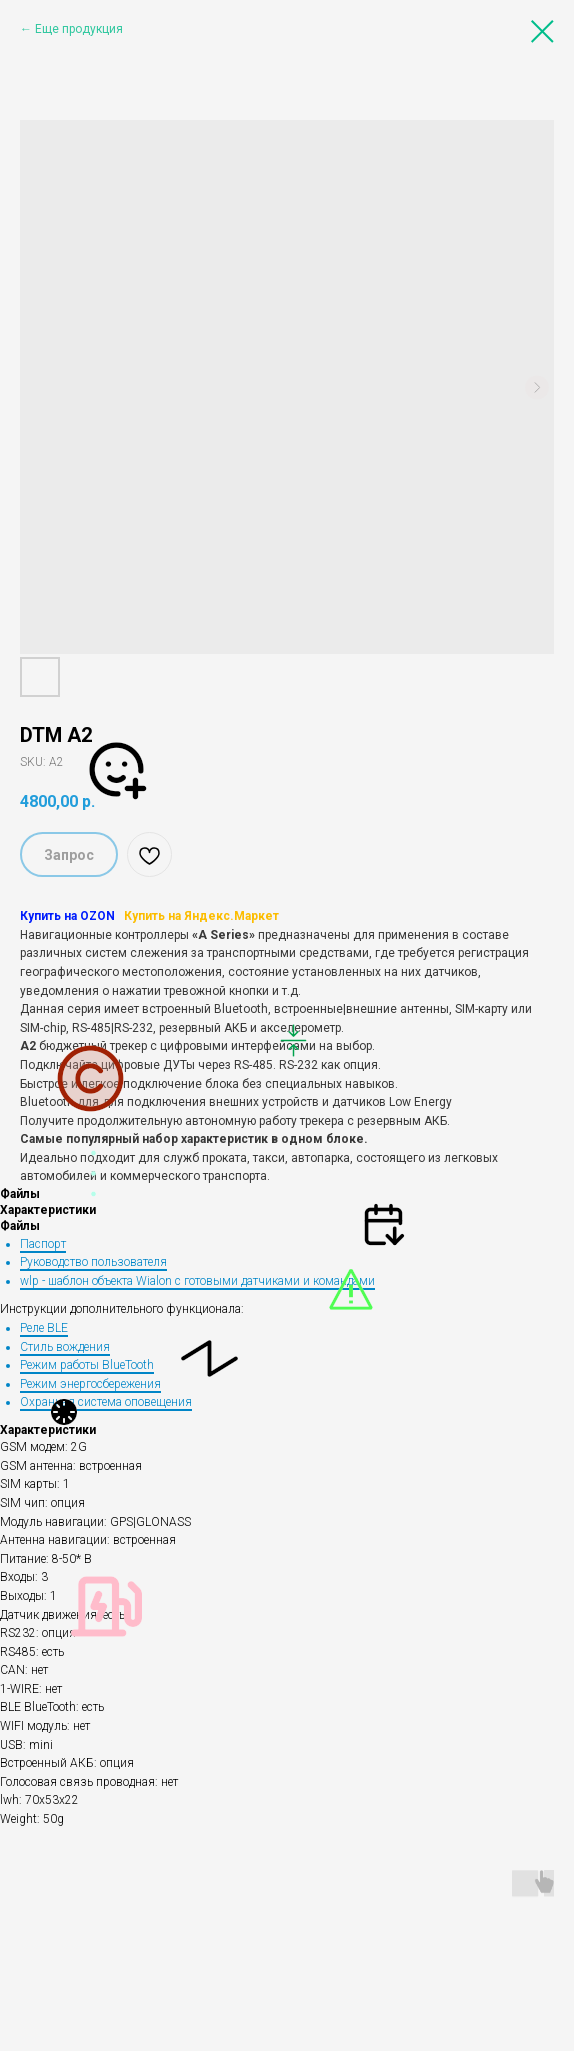 This screenshot has width=574, height=2051. I want to click on loading content in progress, so click(64, 1412).